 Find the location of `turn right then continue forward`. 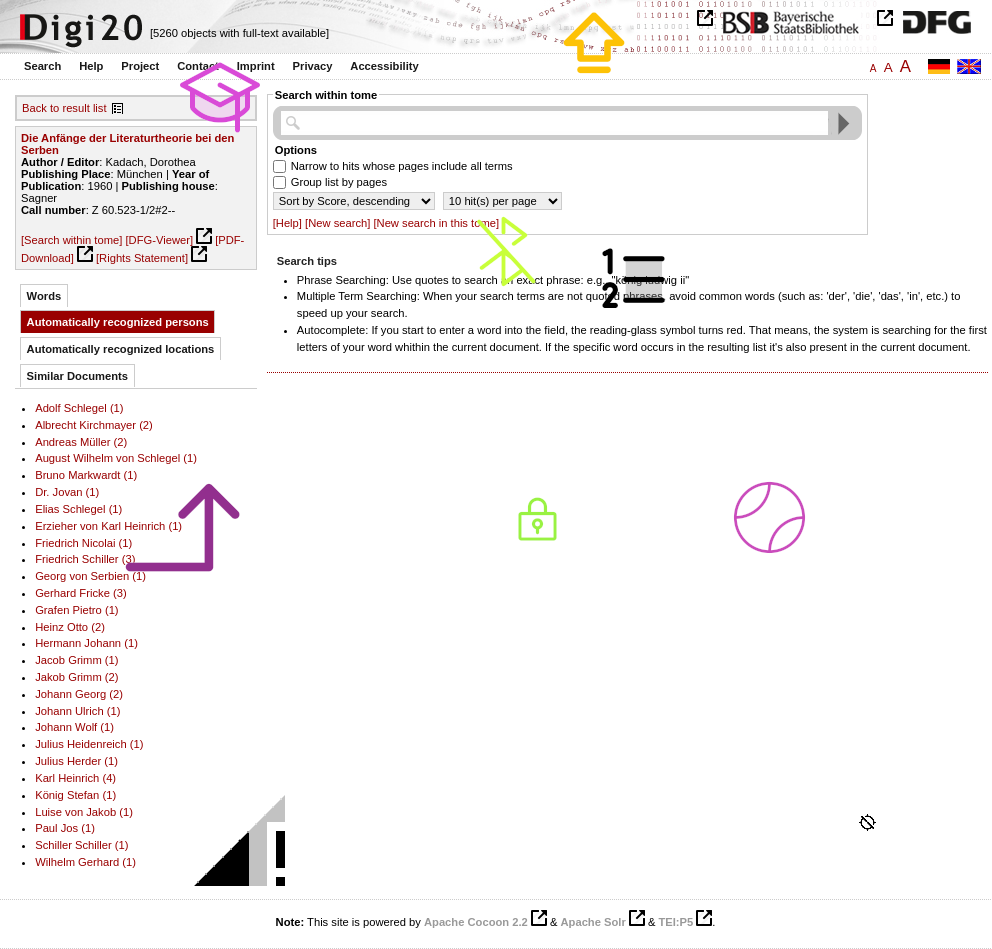

turn right then continue forward is located at coordinates (187, 532).